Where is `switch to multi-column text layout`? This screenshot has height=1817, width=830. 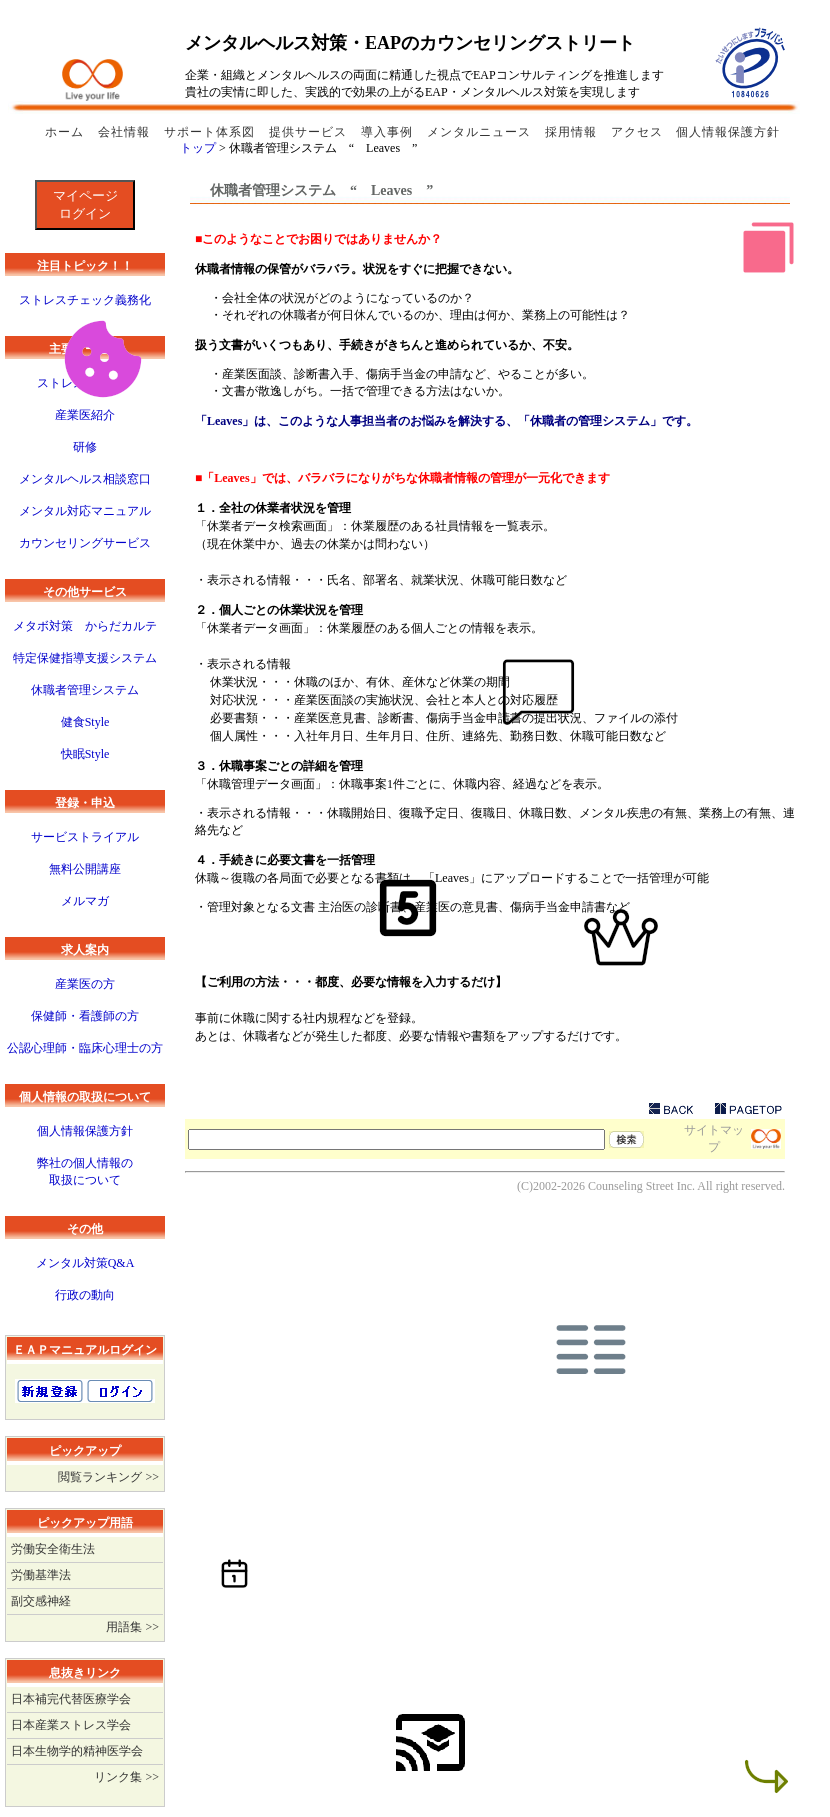 switch to multi-column text layout is located at coordinates (591, 1351).